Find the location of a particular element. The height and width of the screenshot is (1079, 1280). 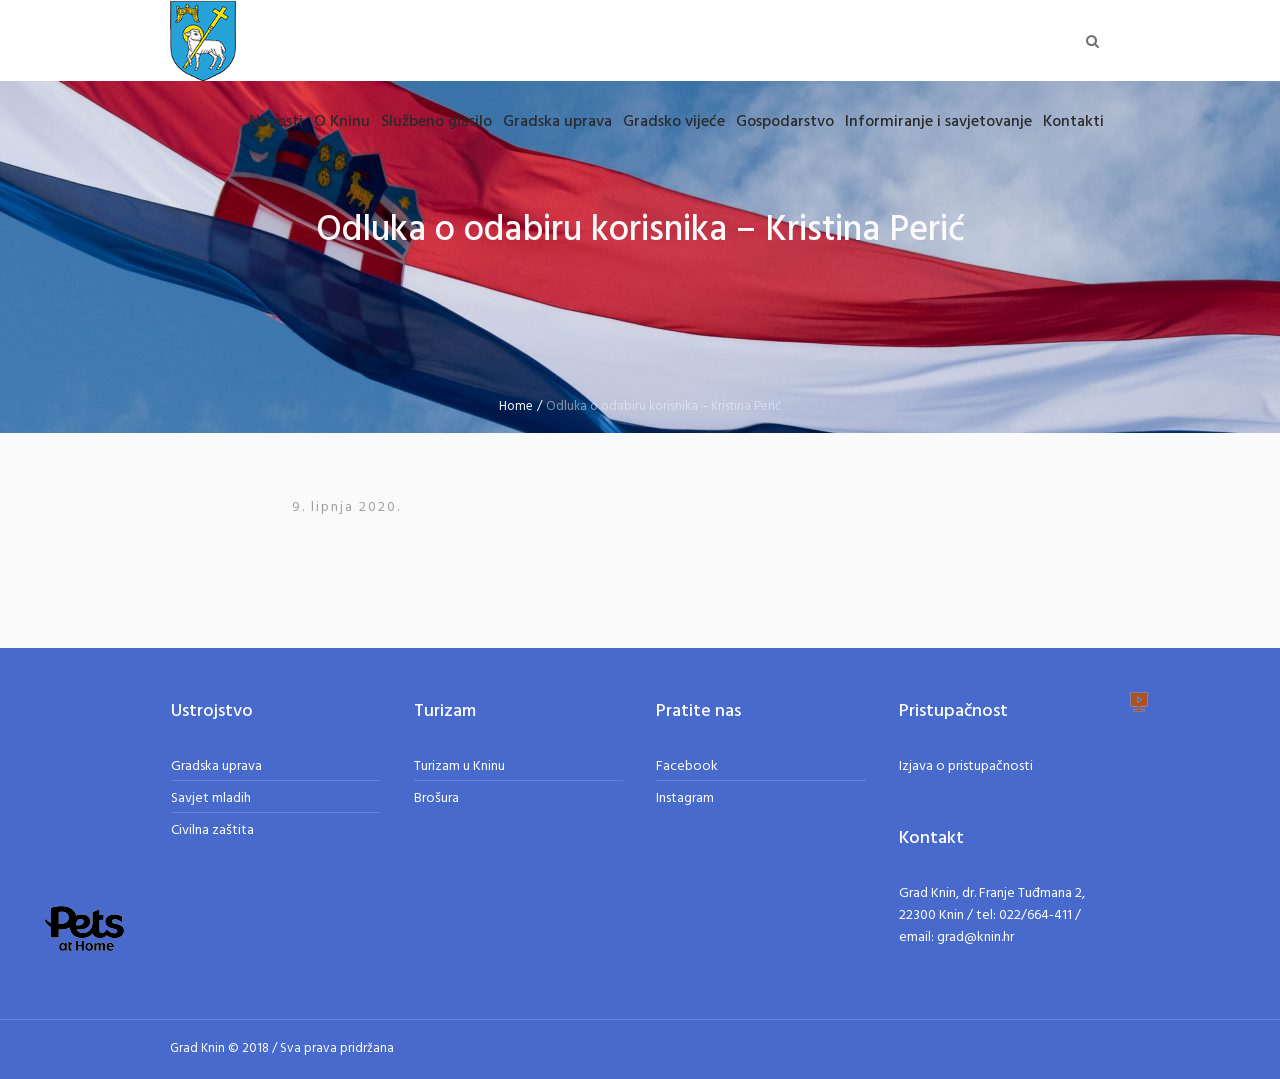

start a presentation slideshow is located at coordinates (1139, 702).